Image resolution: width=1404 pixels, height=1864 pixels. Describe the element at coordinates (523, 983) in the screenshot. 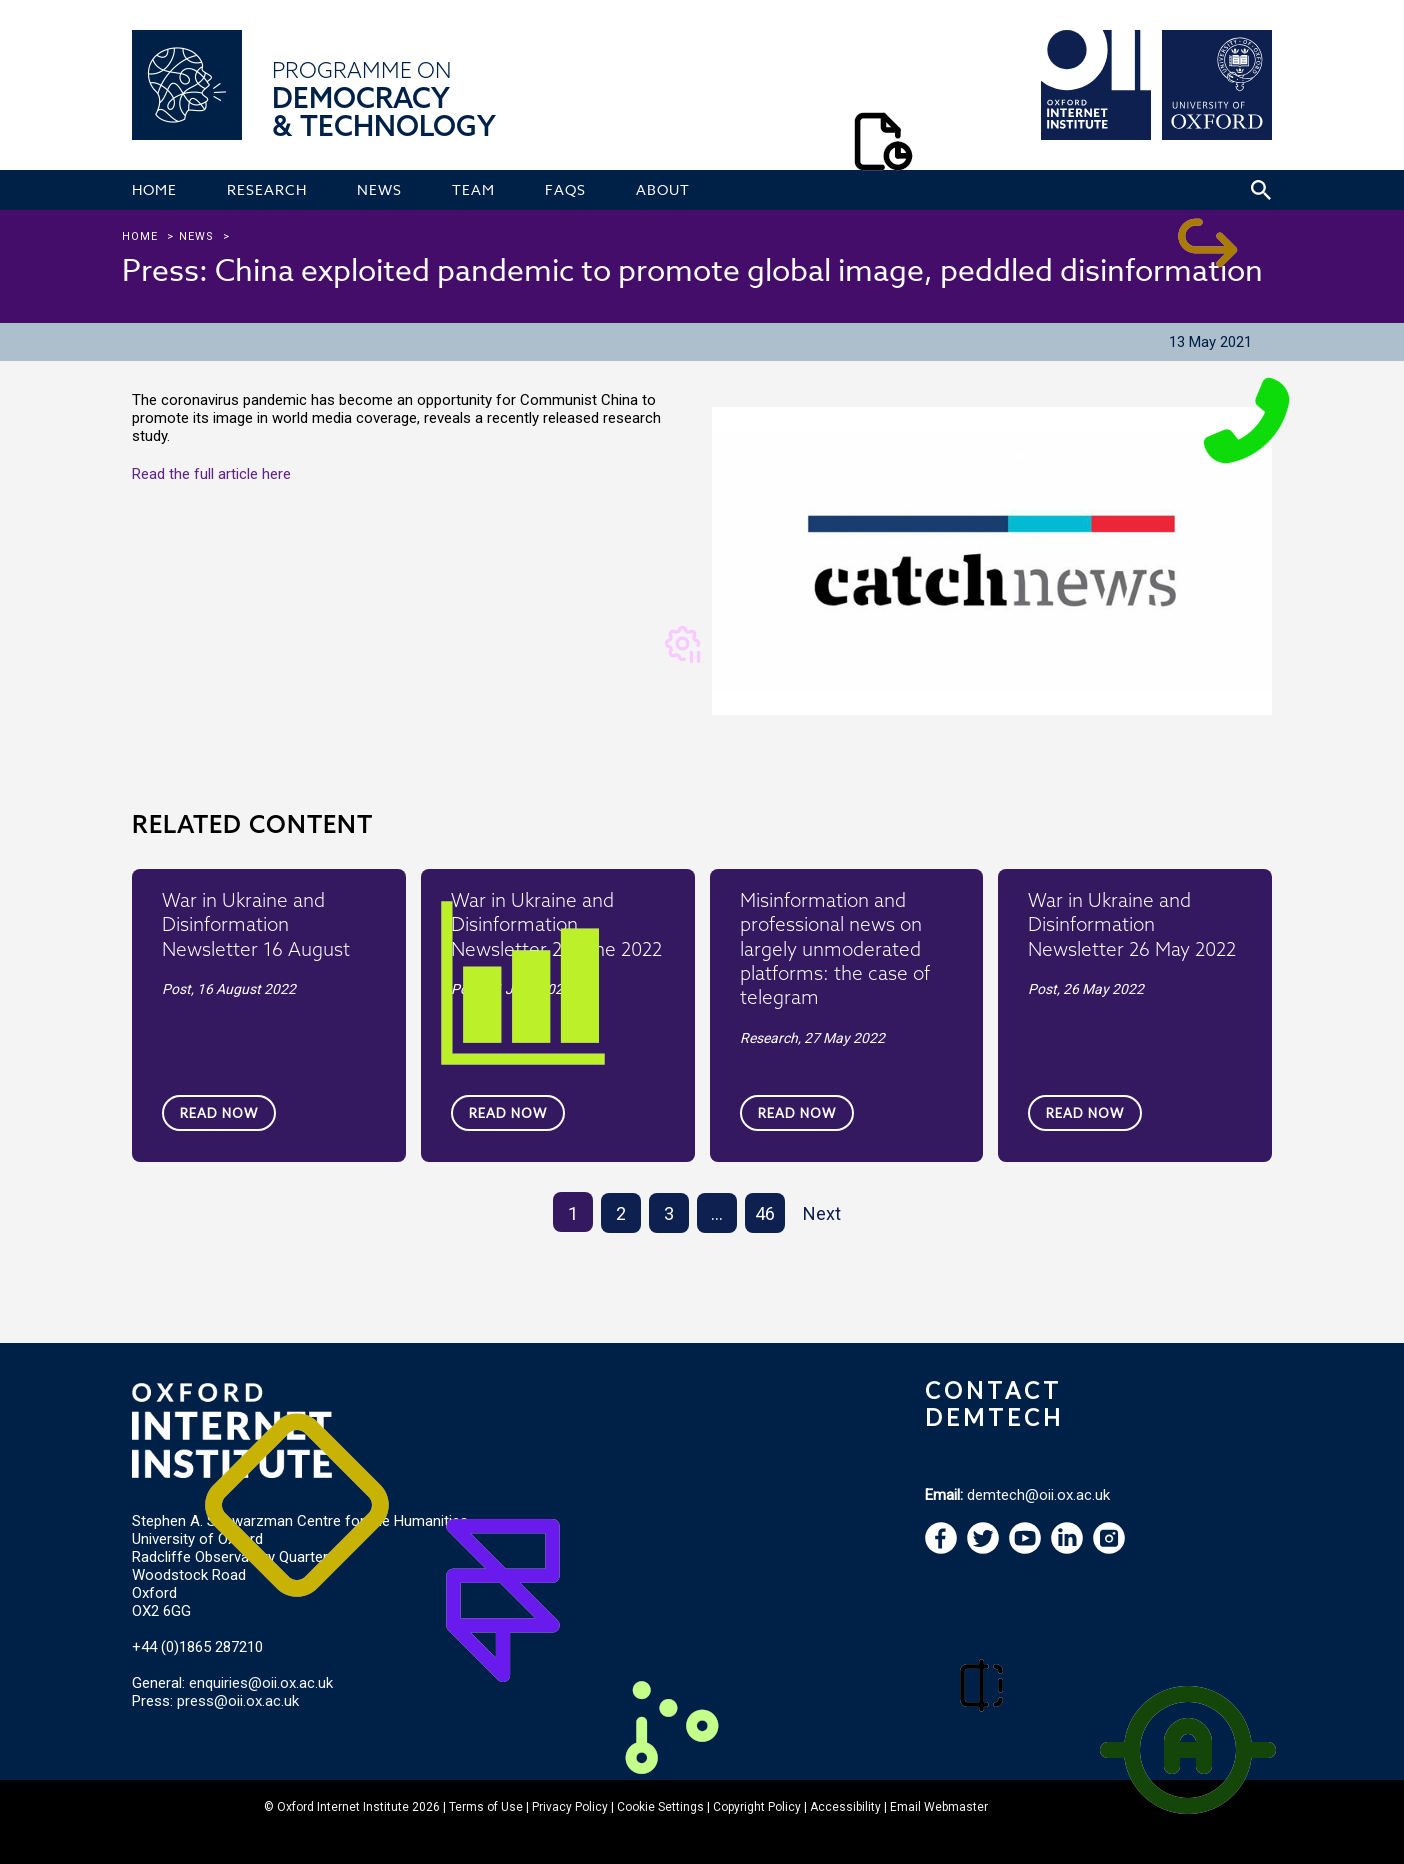

I see `view analytics or statistics` at that location.